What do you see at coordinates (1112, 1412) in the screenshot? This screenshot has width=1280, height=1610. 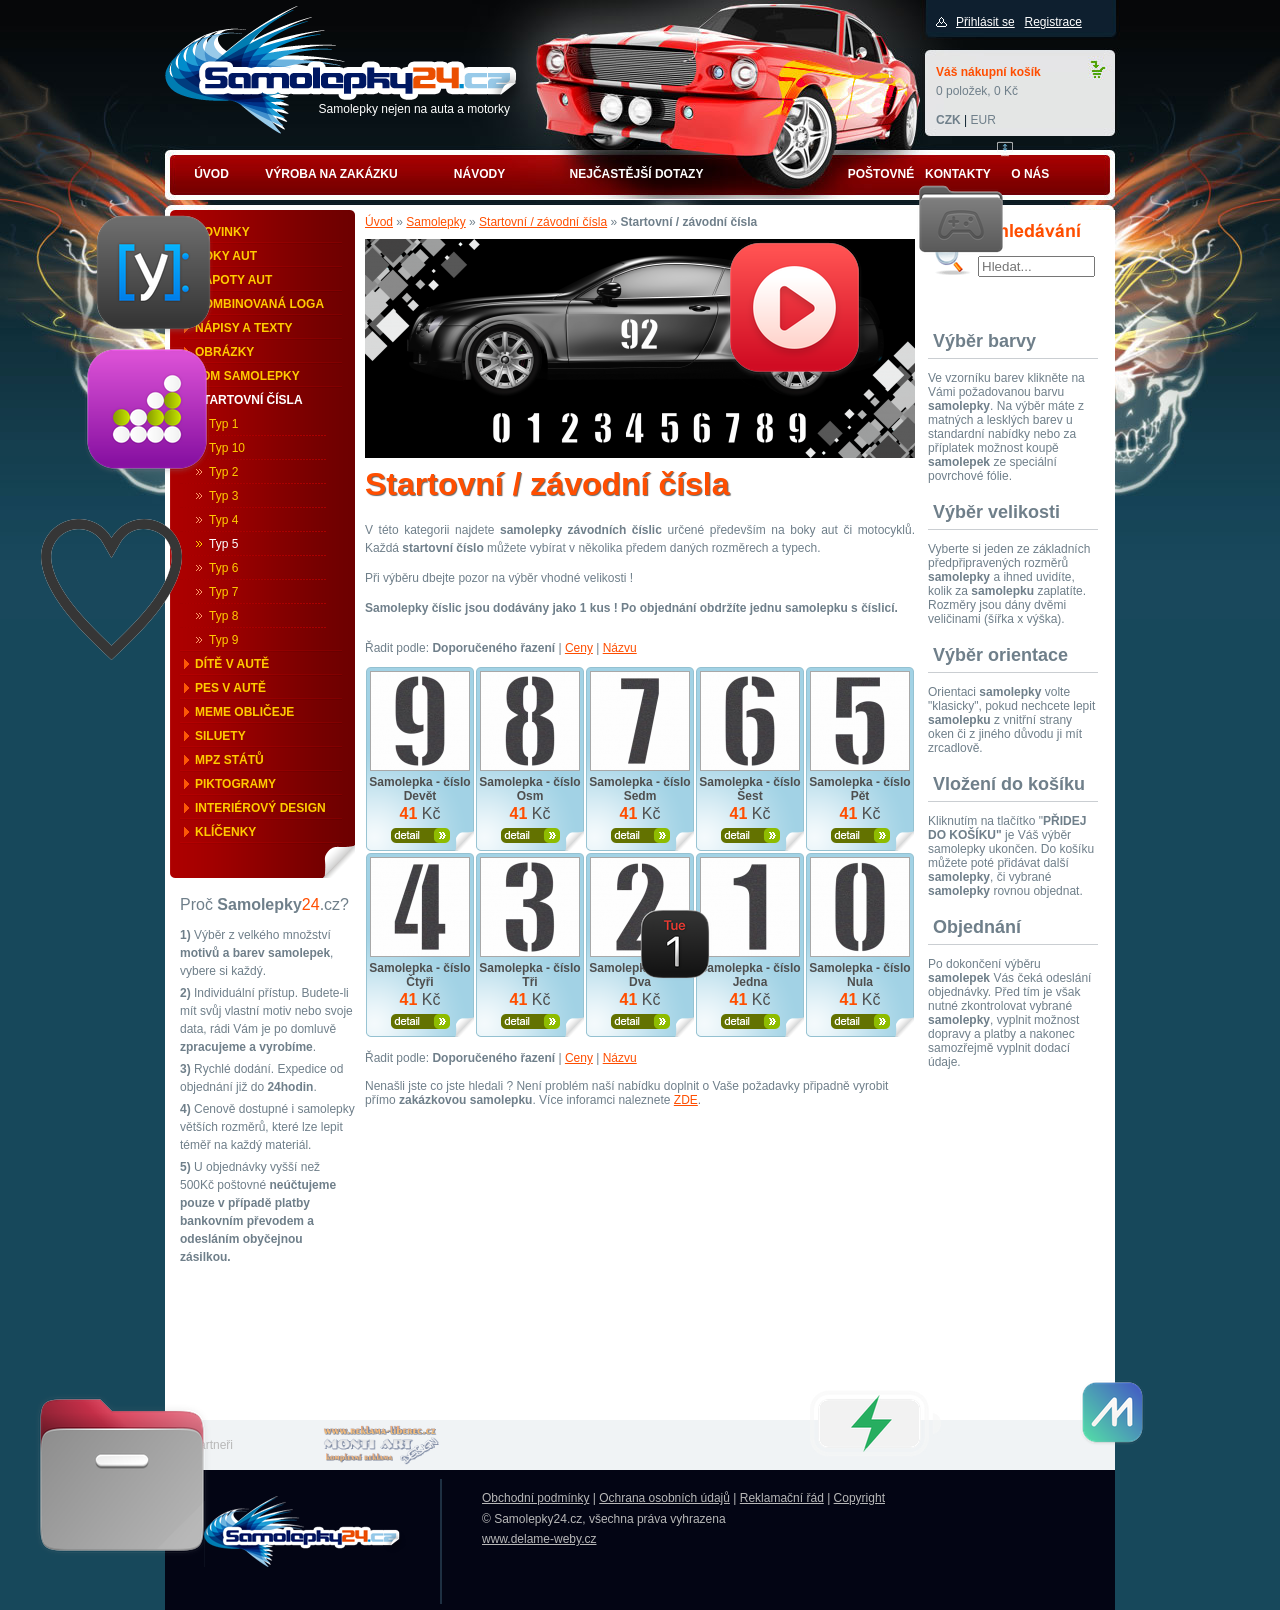 I see `open the maxint app` at bounding box center [1112, 1412].